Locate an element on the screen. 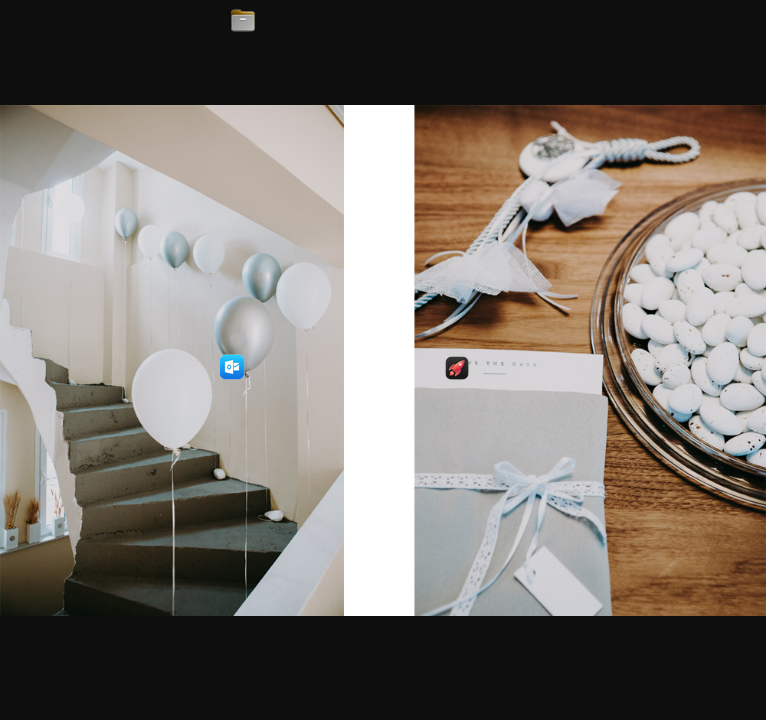 This screenshot has height=720, width=766. open Microsoft Outlook email app is located at coordinates (232, 367).